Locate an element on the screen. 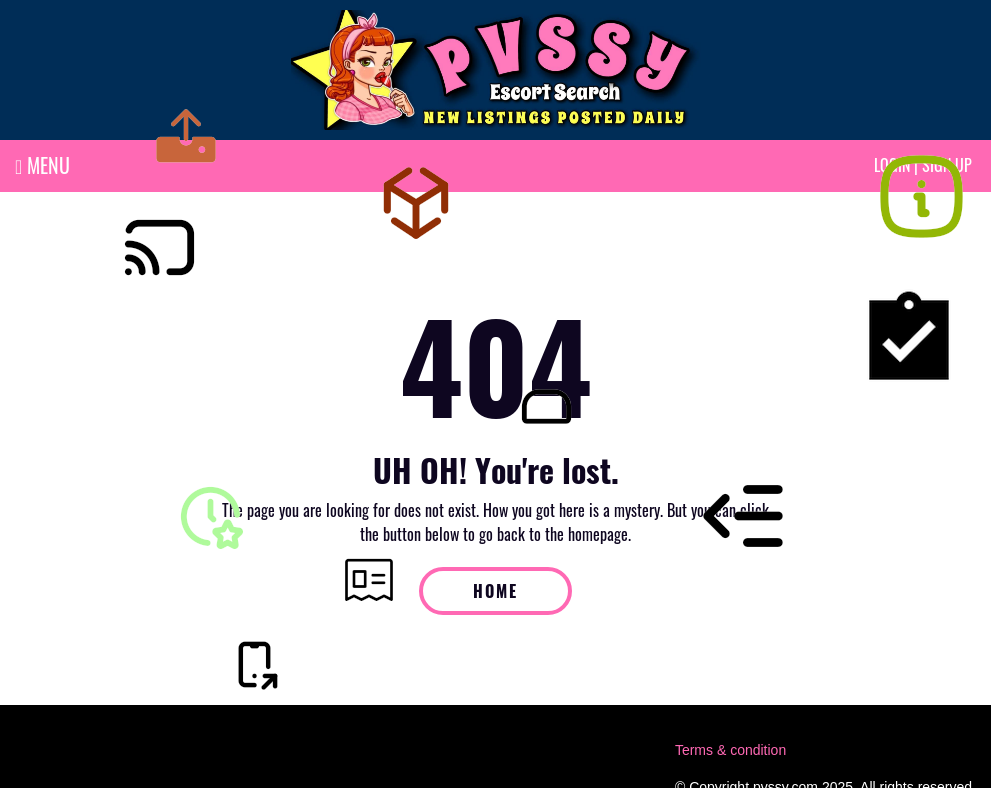 Image resolution: width=991 pixels, height=788 pixels. upload a file or document is located at coordinates (186, 139).